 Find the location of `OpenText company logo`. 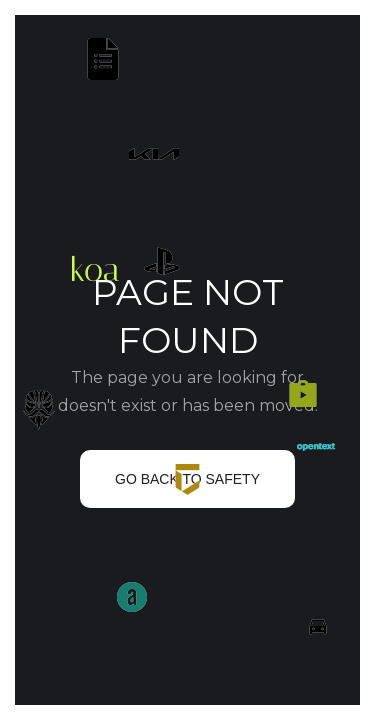

OpenText company logo is located at coordinates (316, 447).